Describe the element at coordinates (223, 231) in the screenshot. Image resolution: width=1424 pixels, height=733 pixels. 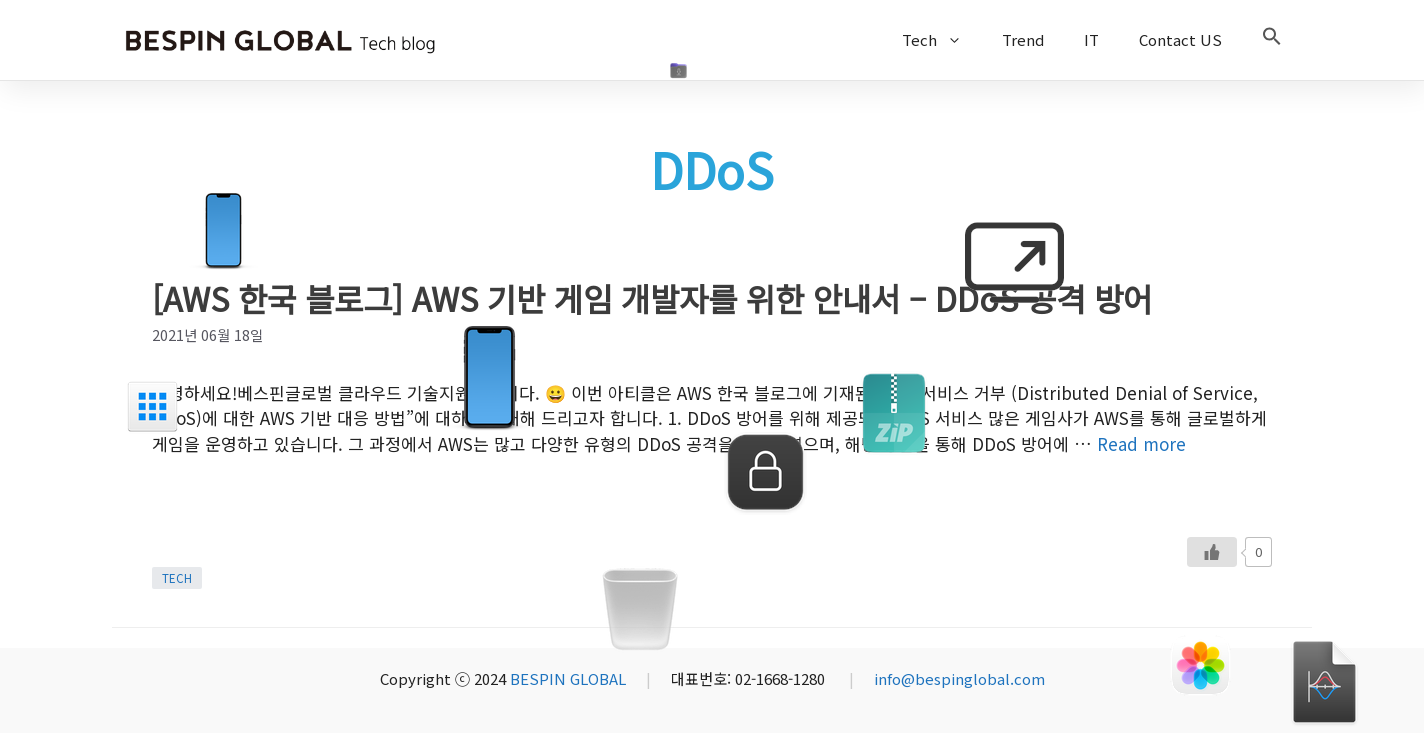
I see `iPhone 13 Pro device connected` at that location.